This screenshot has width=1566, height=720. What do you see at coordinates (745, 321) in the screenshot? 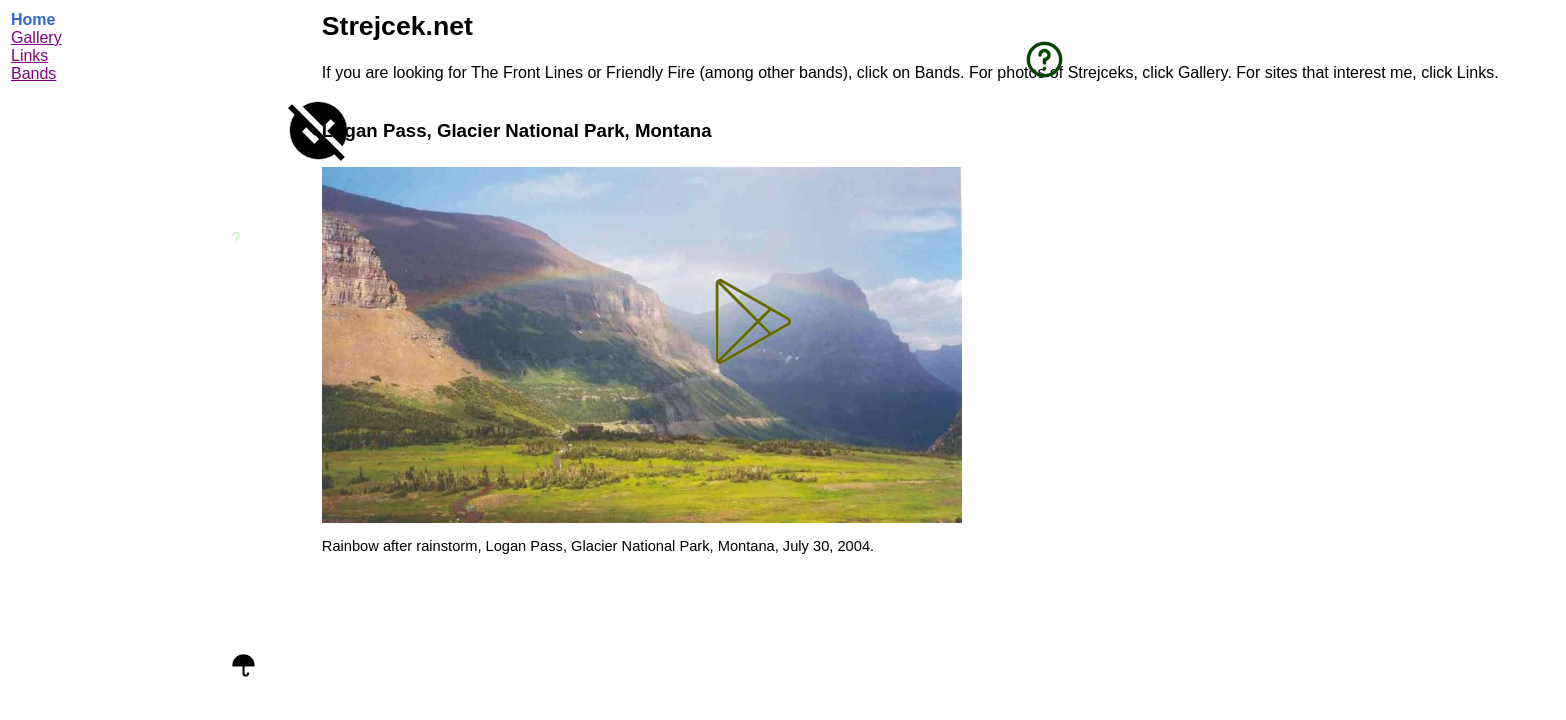
I see `open google play store` at bounding box center [745, 321].